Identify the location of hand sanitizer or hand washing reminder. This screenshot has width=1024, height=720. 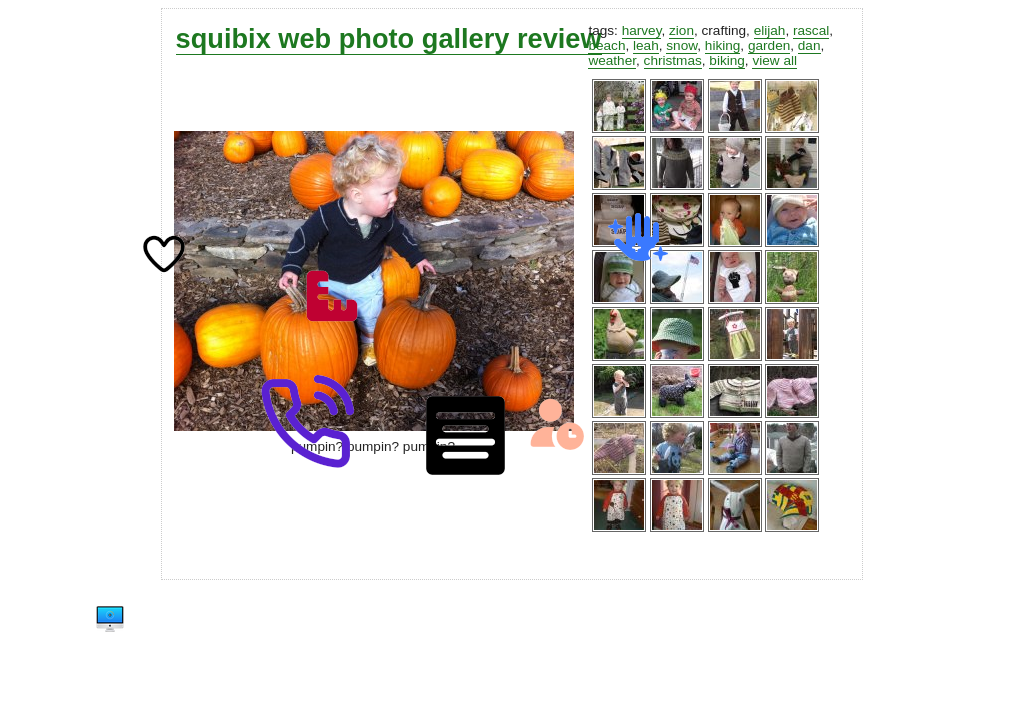
(638, 237).